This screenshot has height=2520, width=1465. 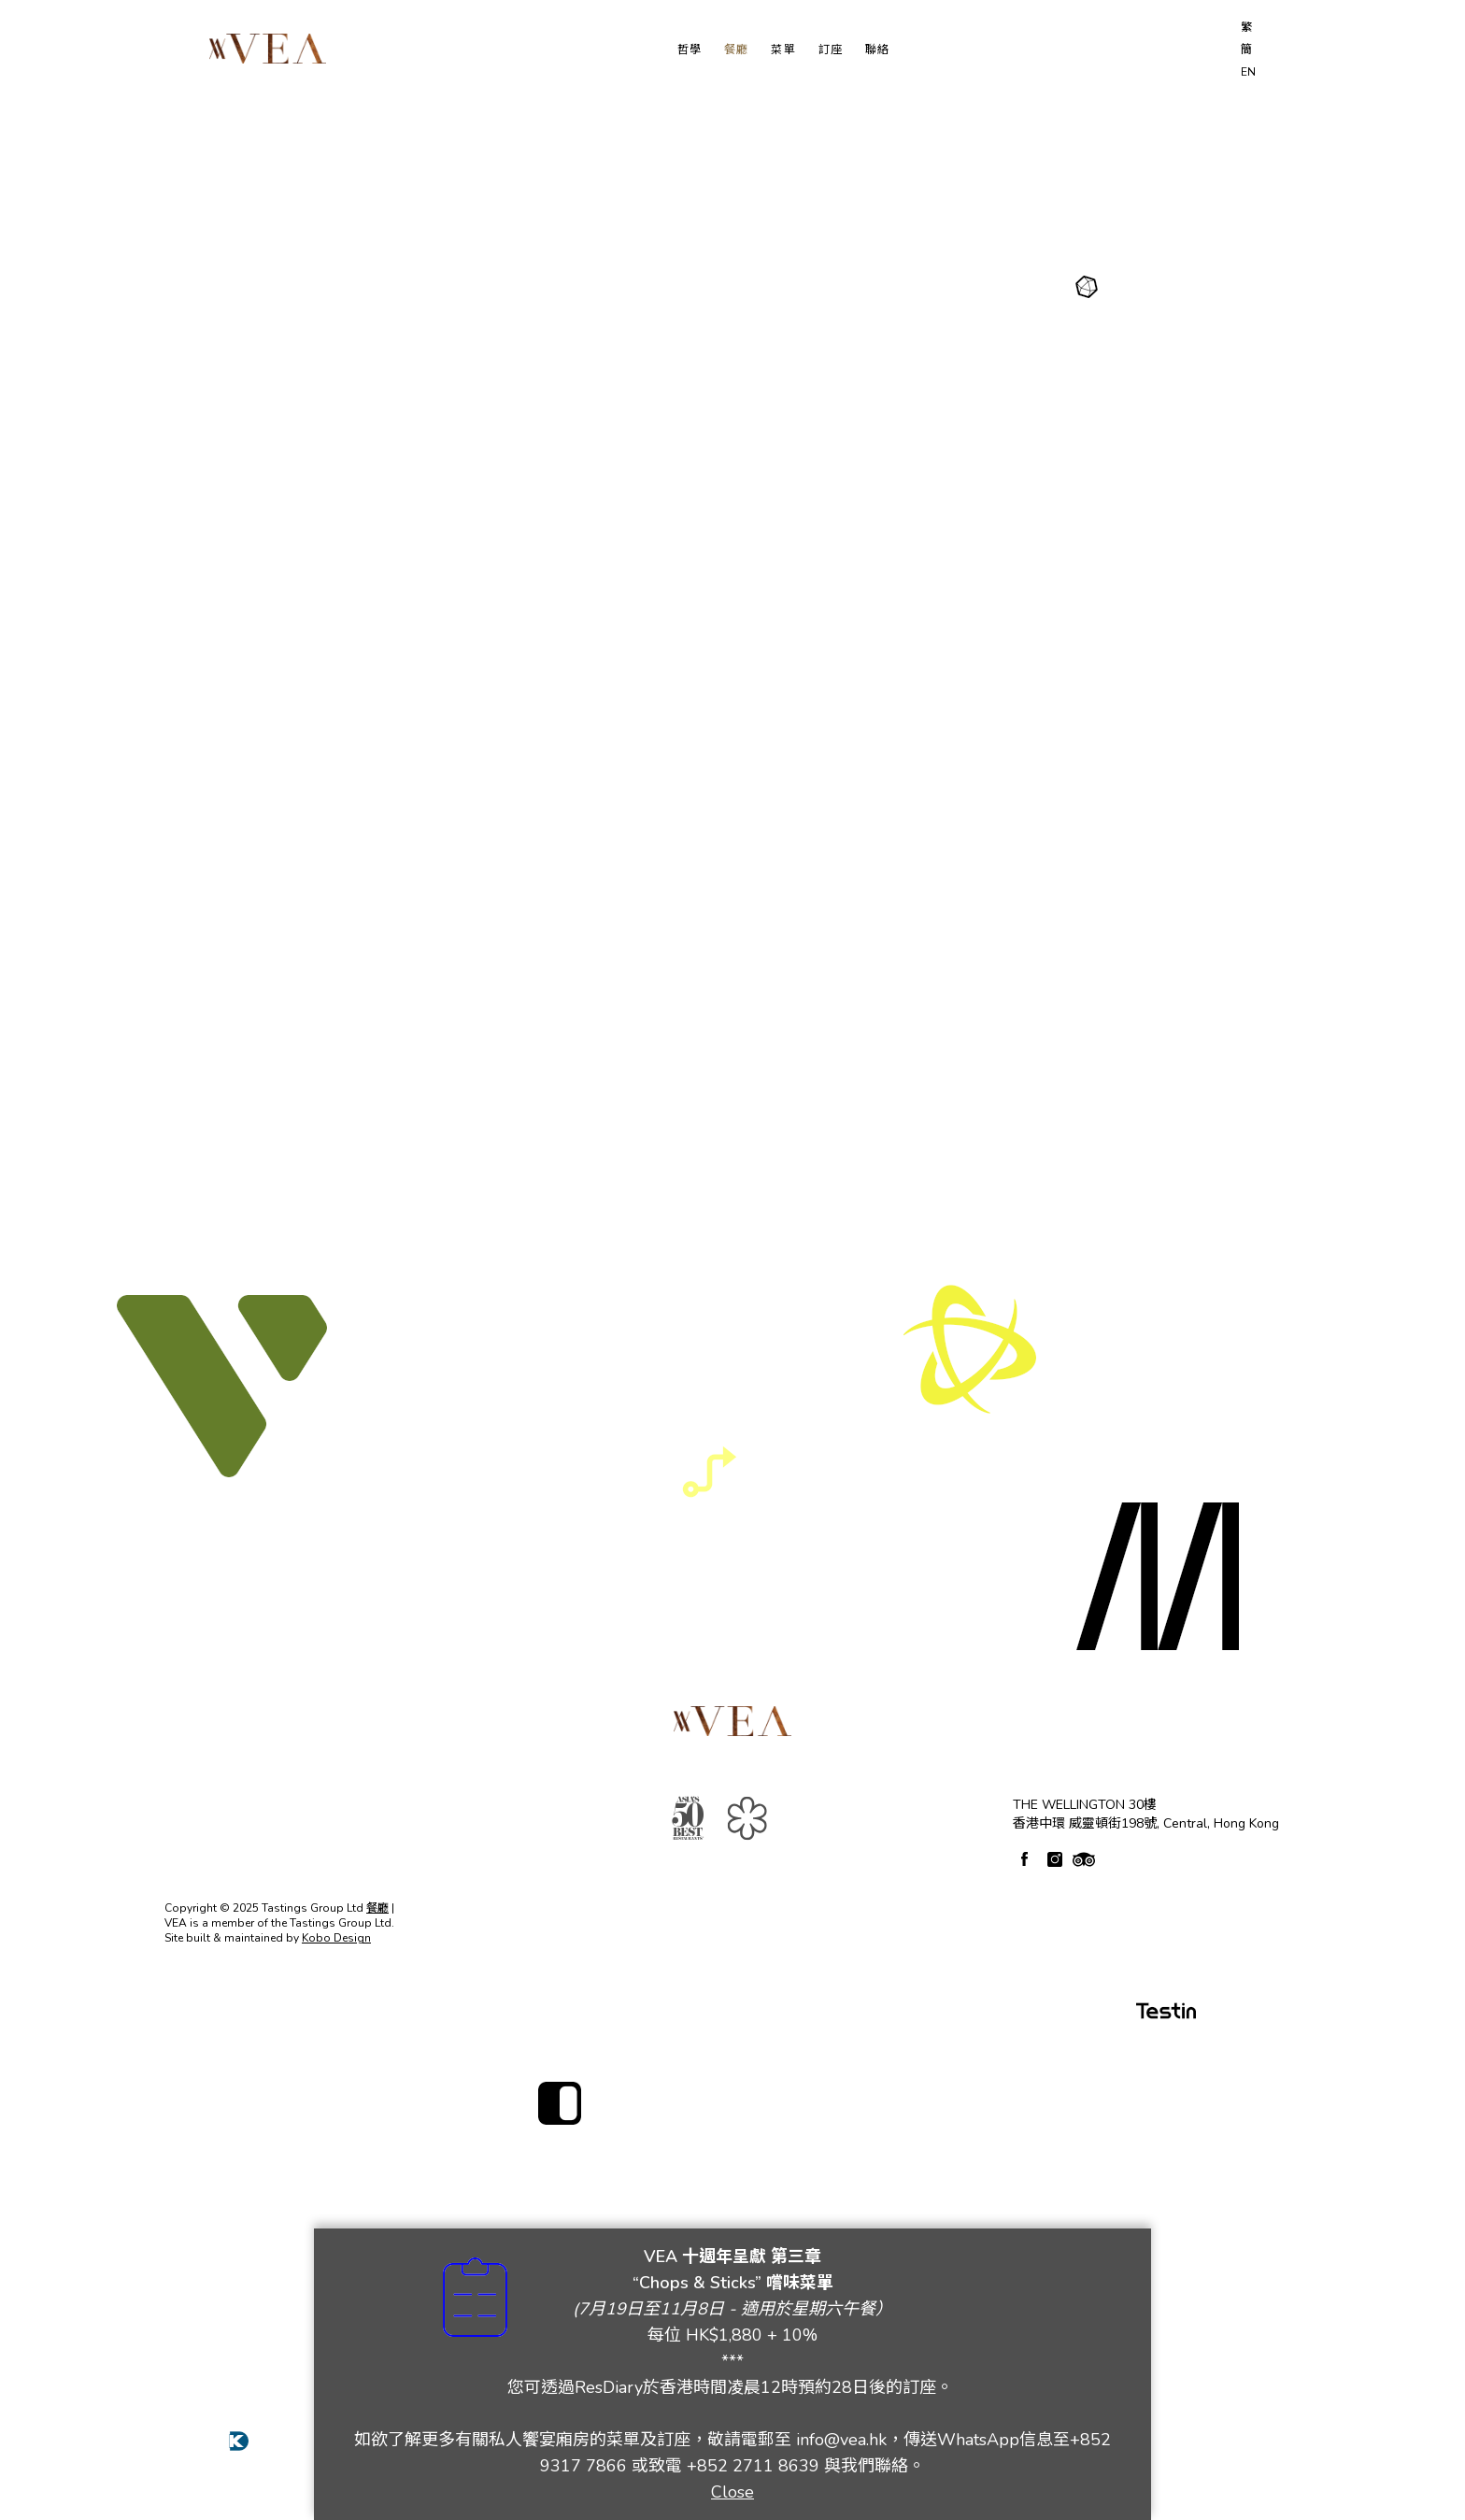 I want to click on vultr cloud hosting logo, so click(x=221, y=1386).